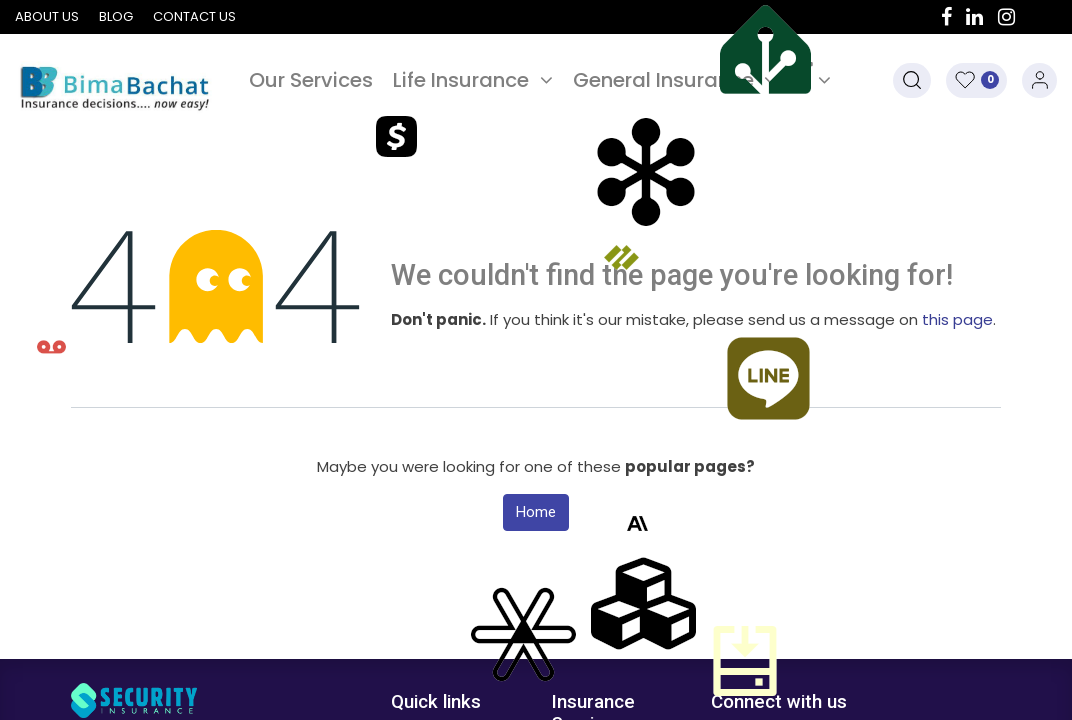 This screenshot has width=1072, height=720. I want to click on launch GoToMeeting app, so click(646, 172).